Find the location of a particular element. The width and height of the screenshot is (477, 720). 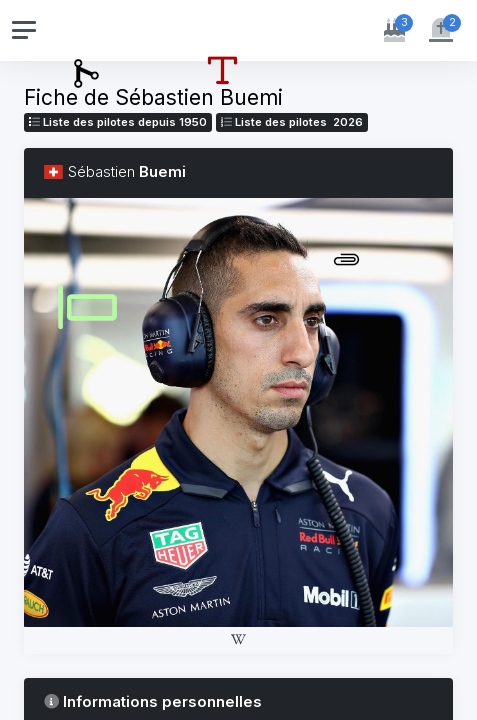

insert or edit text is located at coordinates (222, 69).